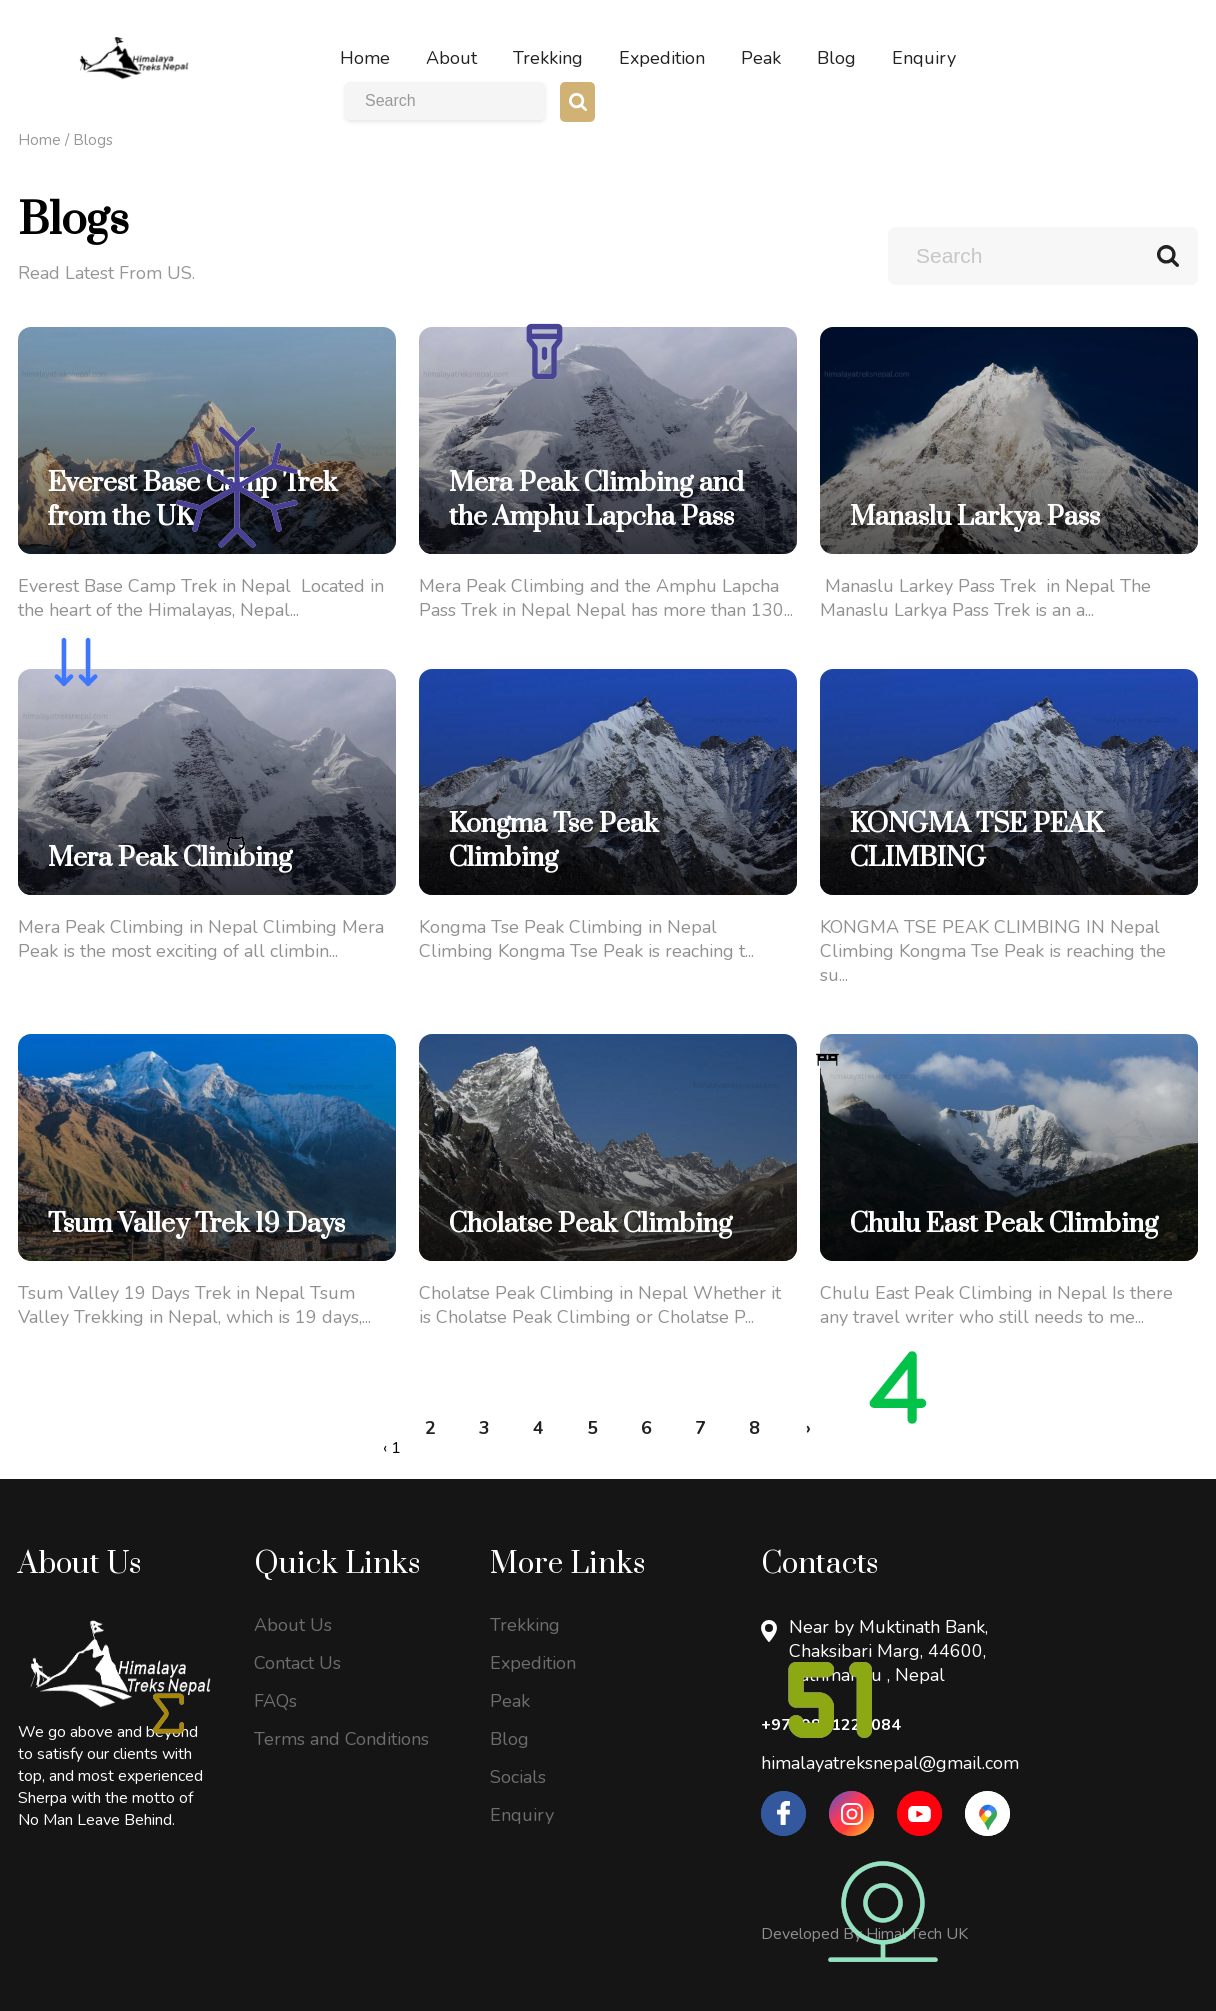 This screenshot has height=2011, width=1216. What do you see at coordinates (883, 1916) in the screenshot?
I see `enable webcam or video camera` at bounding box center [883, 1916].